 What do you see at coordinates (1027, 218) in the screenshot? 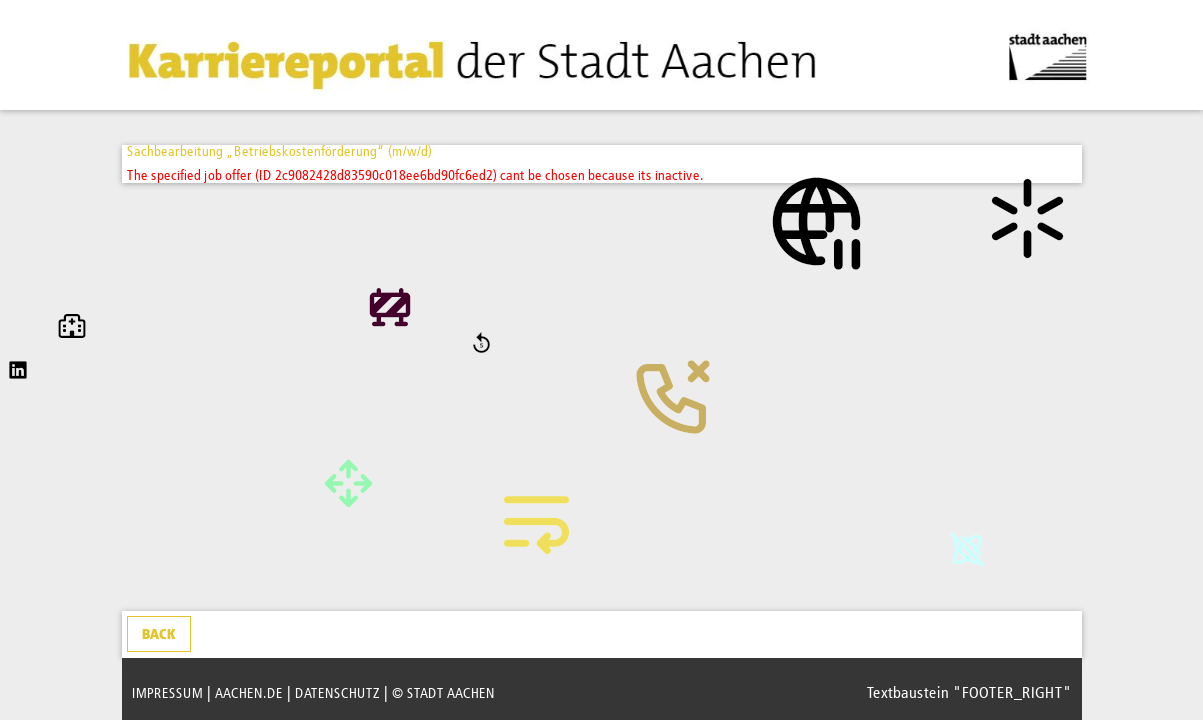
I see `walmart app or website link` at bounding box center [1027, 218].